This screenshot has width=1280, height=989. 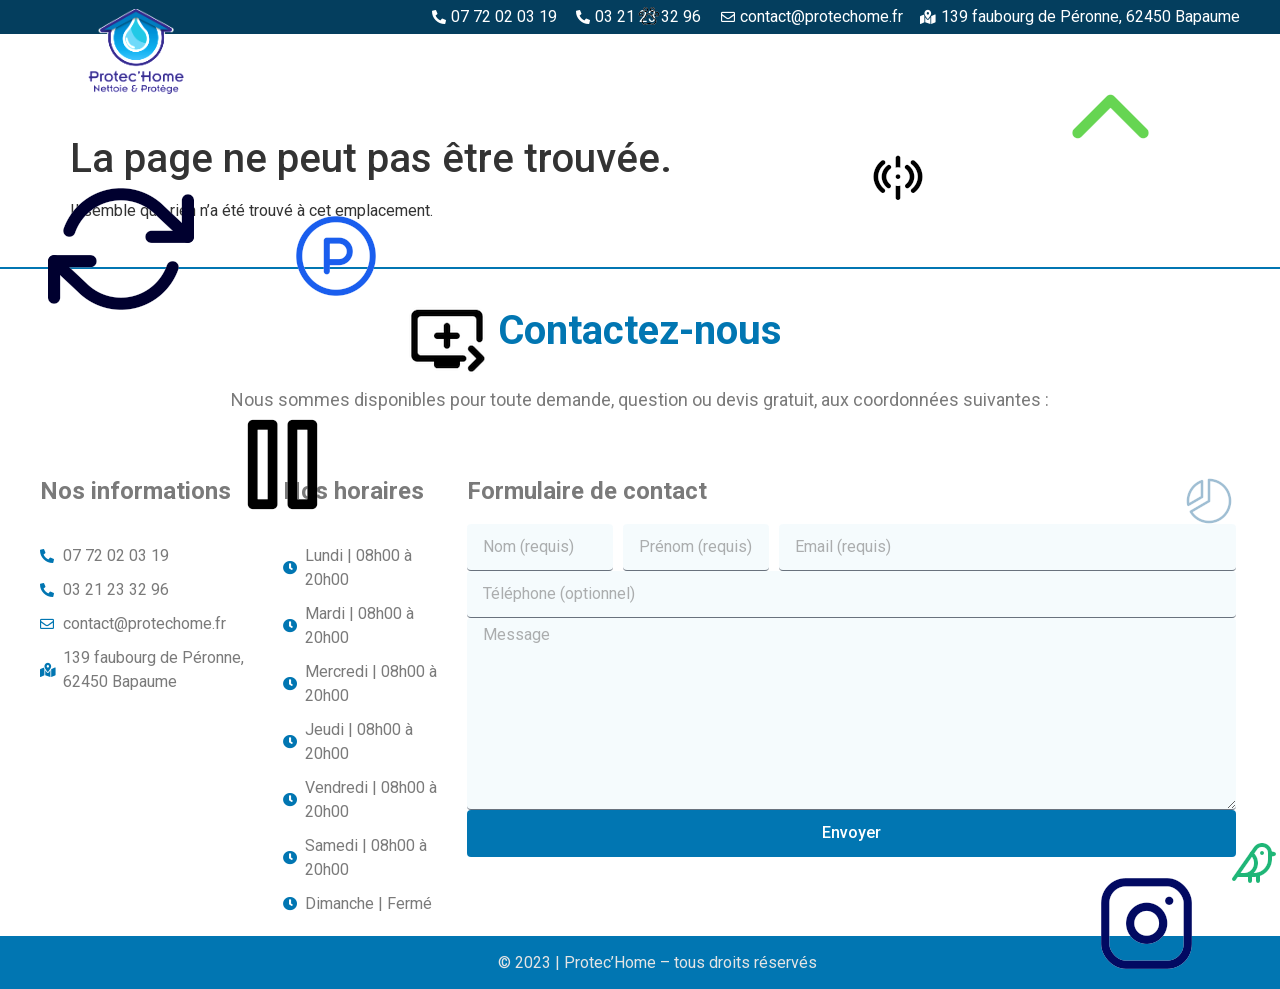 I want to click on view analytics or statistics breakdown, so click(x=1209, y=501).